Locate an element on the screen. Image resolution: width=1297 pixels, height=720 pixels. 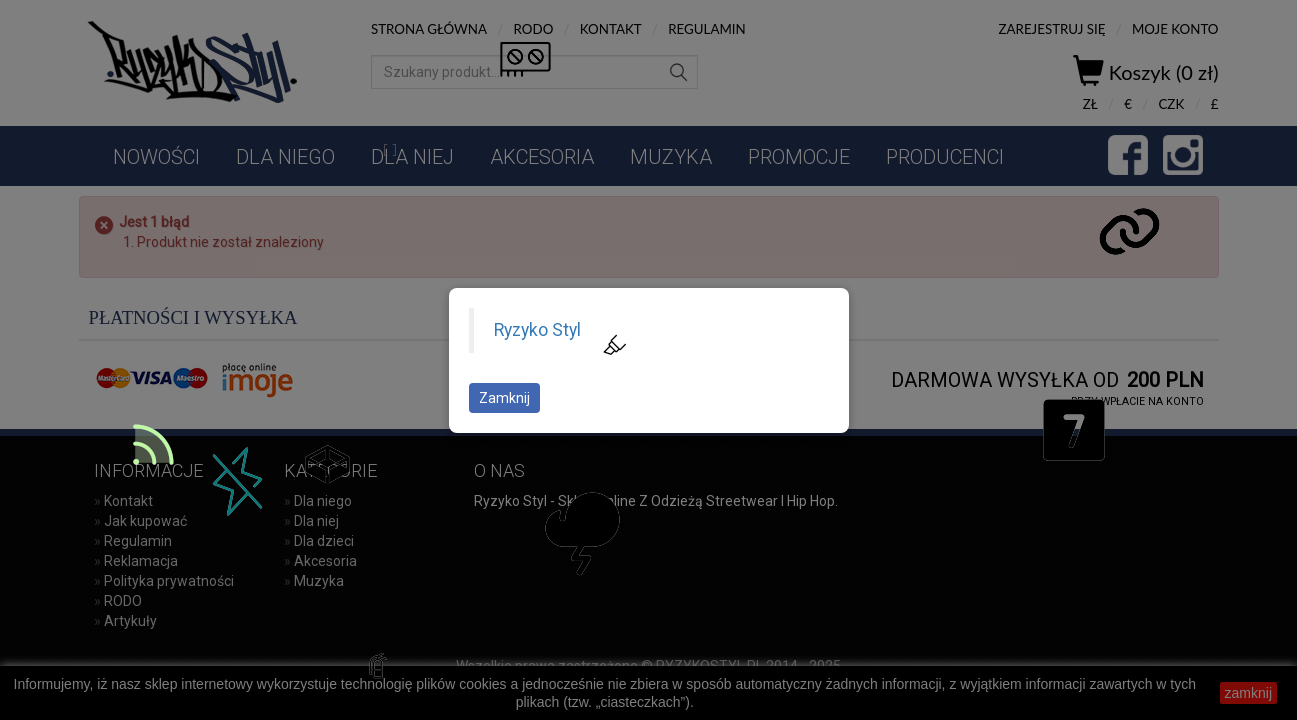
select or input the number seven is located at coordinates (1074, 430).